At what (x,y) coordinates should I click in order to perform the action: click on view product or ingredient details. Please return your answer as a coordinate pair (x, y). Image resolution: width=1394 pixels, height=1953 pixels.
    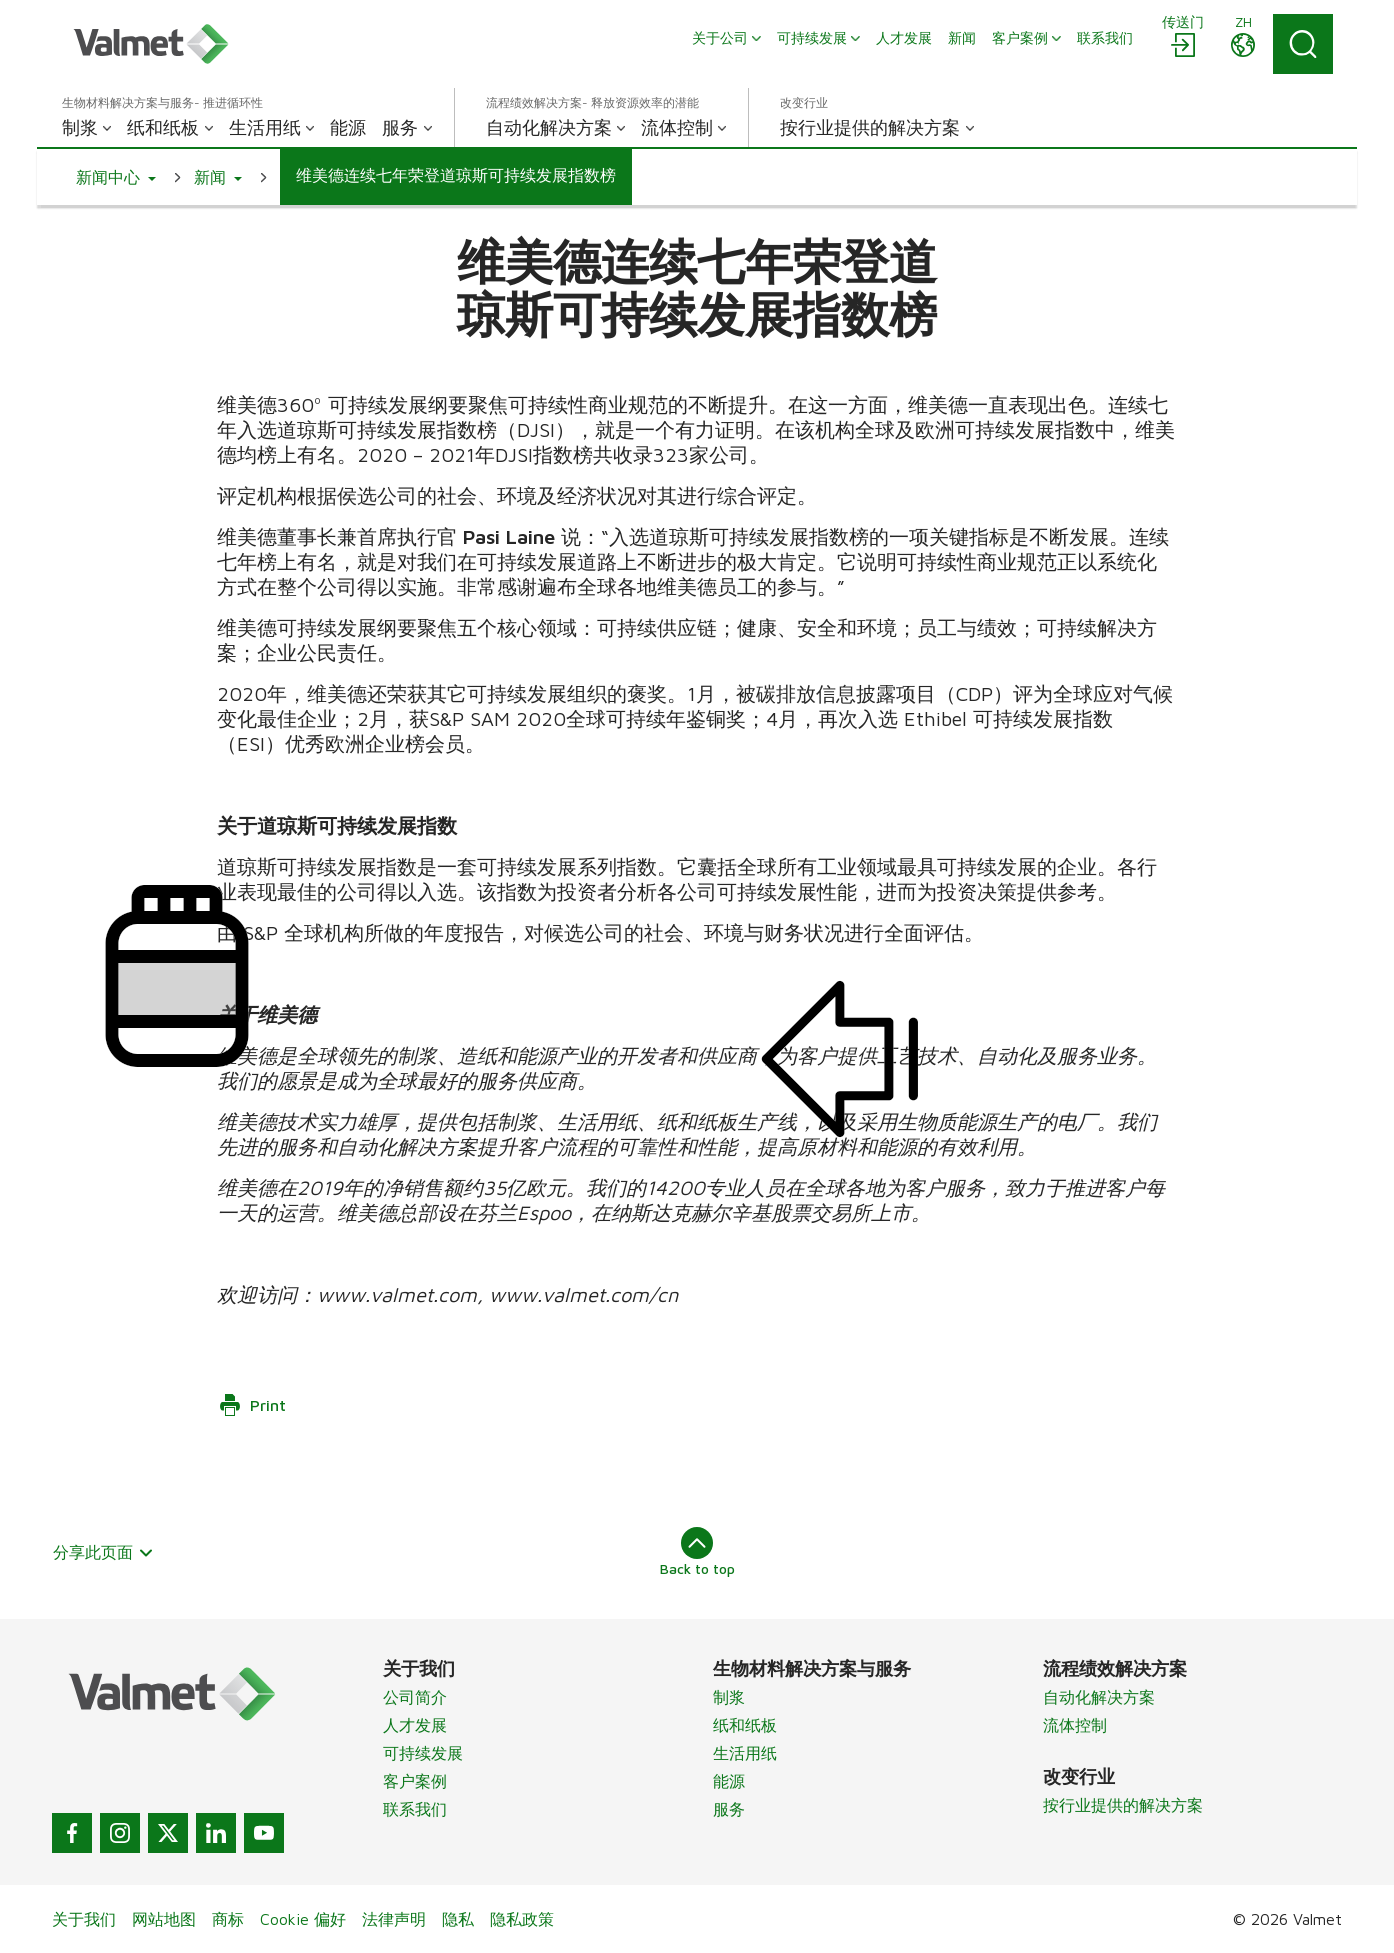
    Looking at the image, I should click on (177, 976).